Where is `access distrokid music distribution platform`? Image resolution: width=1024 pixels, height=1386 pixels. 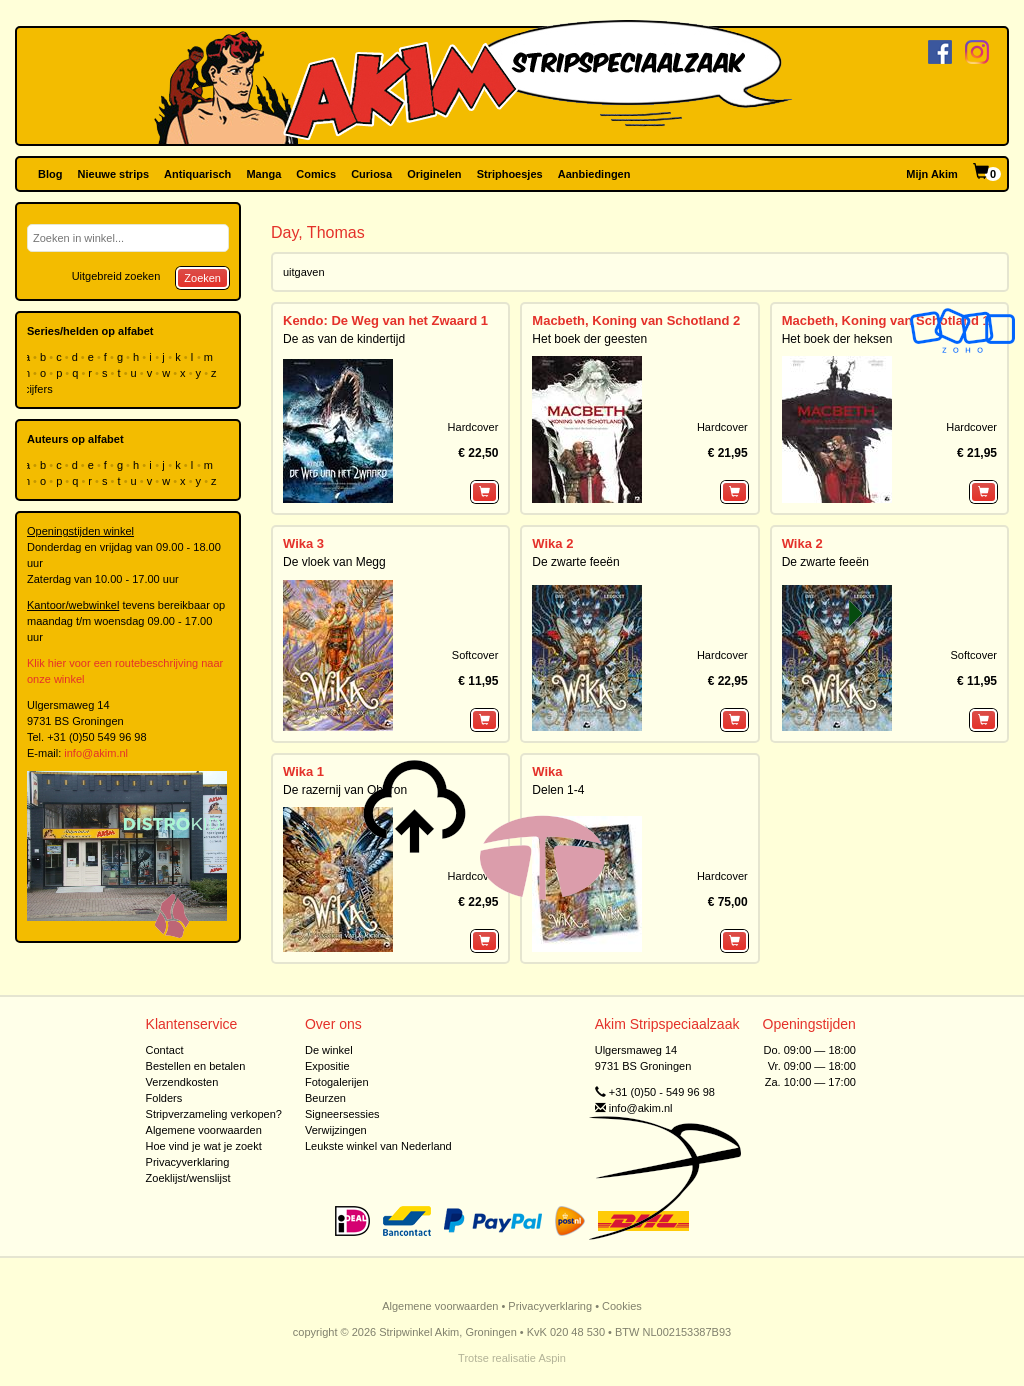 access distrokid music distribution platform is located at coordinates (172, 824).